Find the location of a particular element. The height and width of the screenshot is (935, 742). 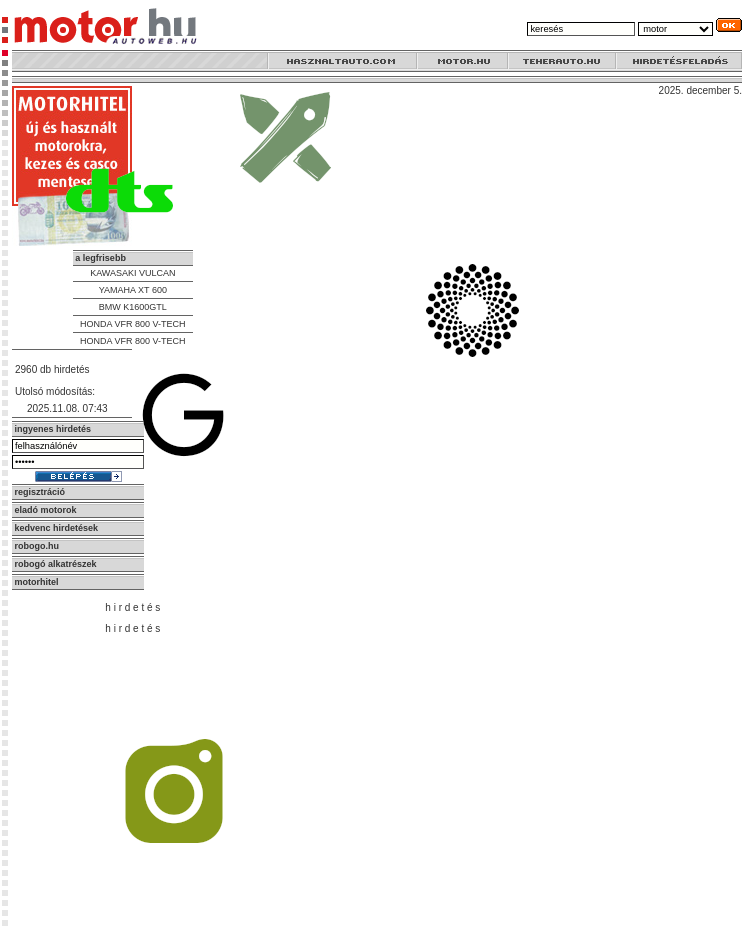

link to figshare research repository is located at coordinates (472, 310).